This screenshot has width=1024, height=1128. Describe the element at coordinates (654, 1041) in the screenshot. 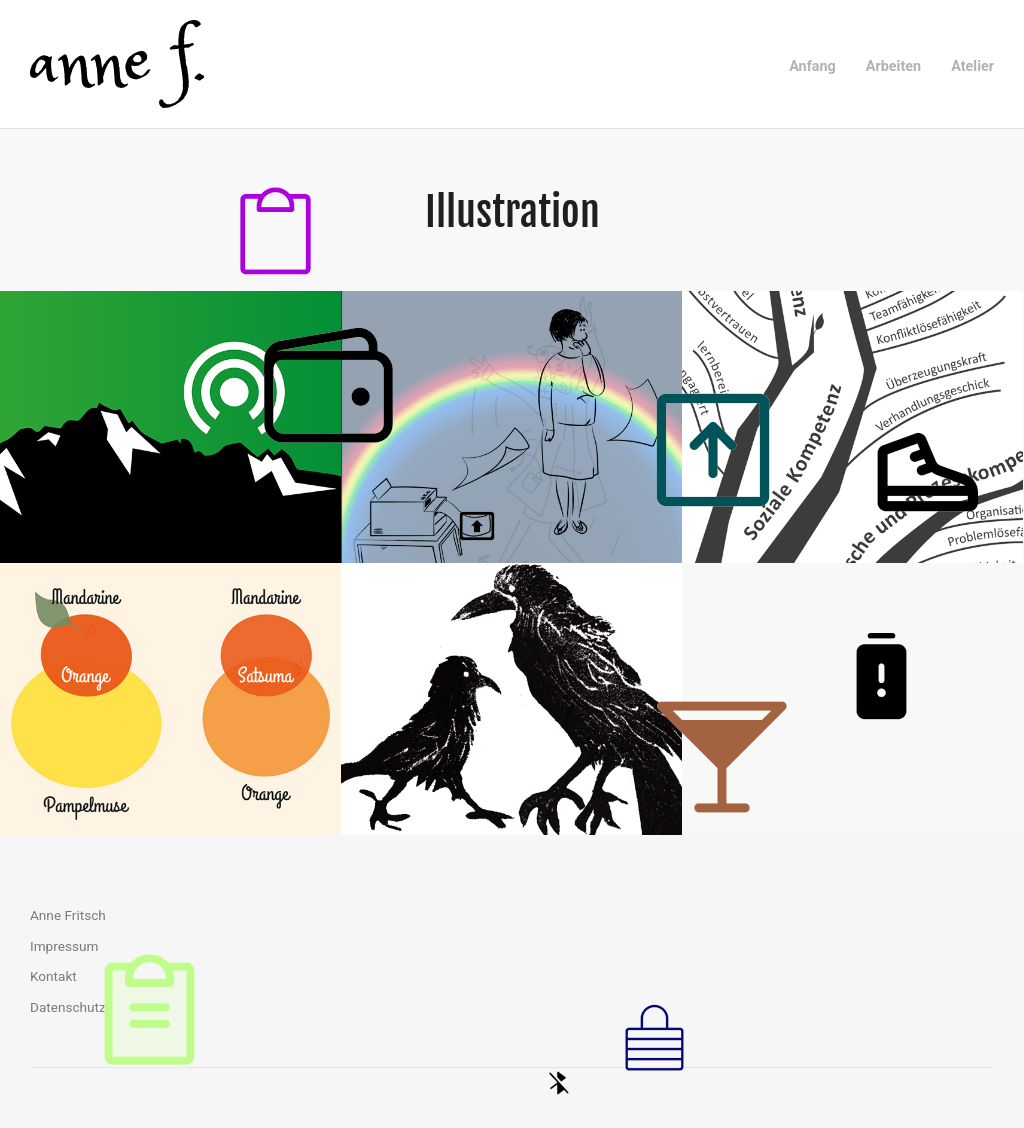

I see `indicates a secure or encrypted connection` at that location.